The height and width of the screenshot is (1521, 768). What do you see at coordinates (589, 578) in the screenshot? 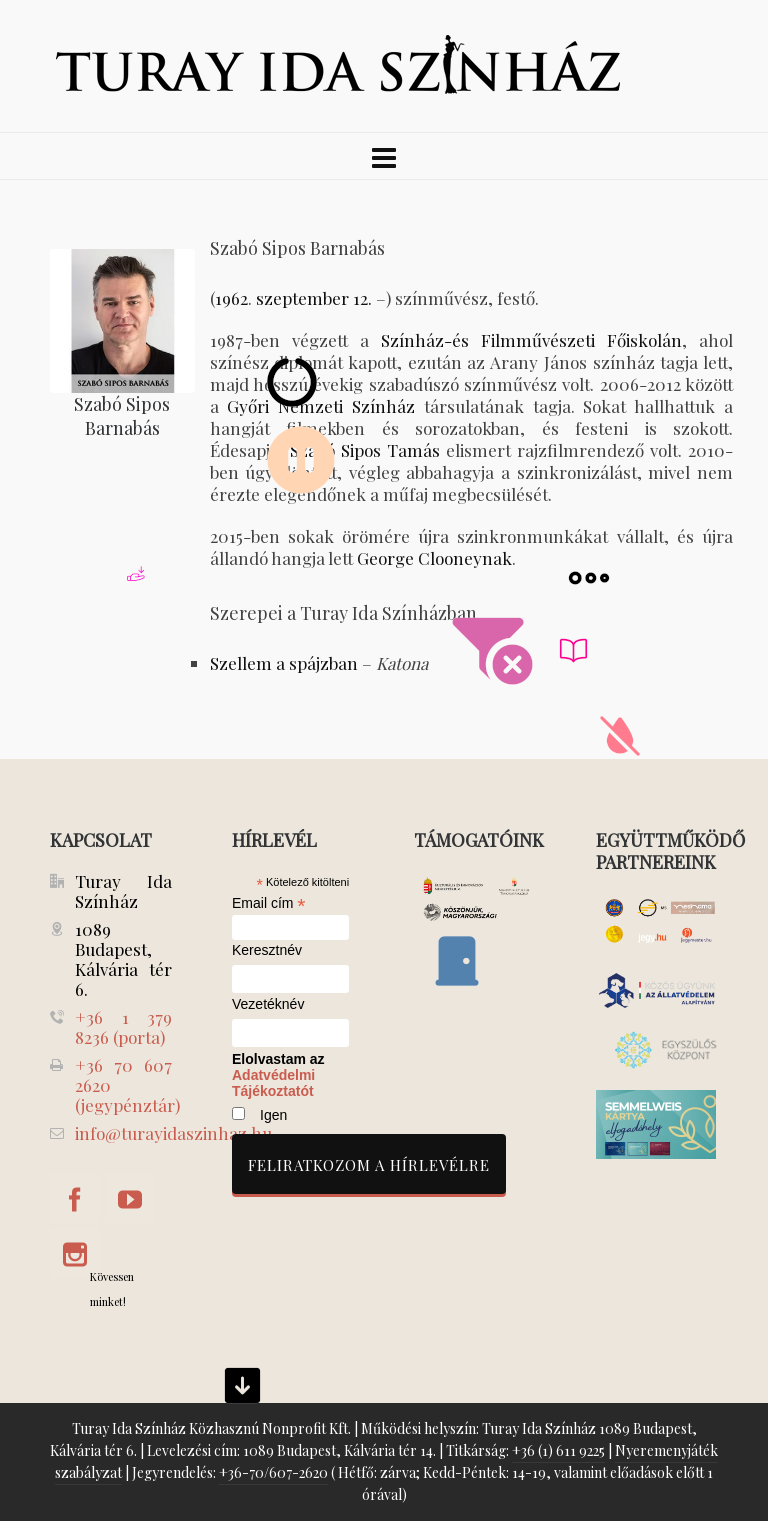
I see `access Mixpanel analytics dashboard` at bounding box center [589, 578].